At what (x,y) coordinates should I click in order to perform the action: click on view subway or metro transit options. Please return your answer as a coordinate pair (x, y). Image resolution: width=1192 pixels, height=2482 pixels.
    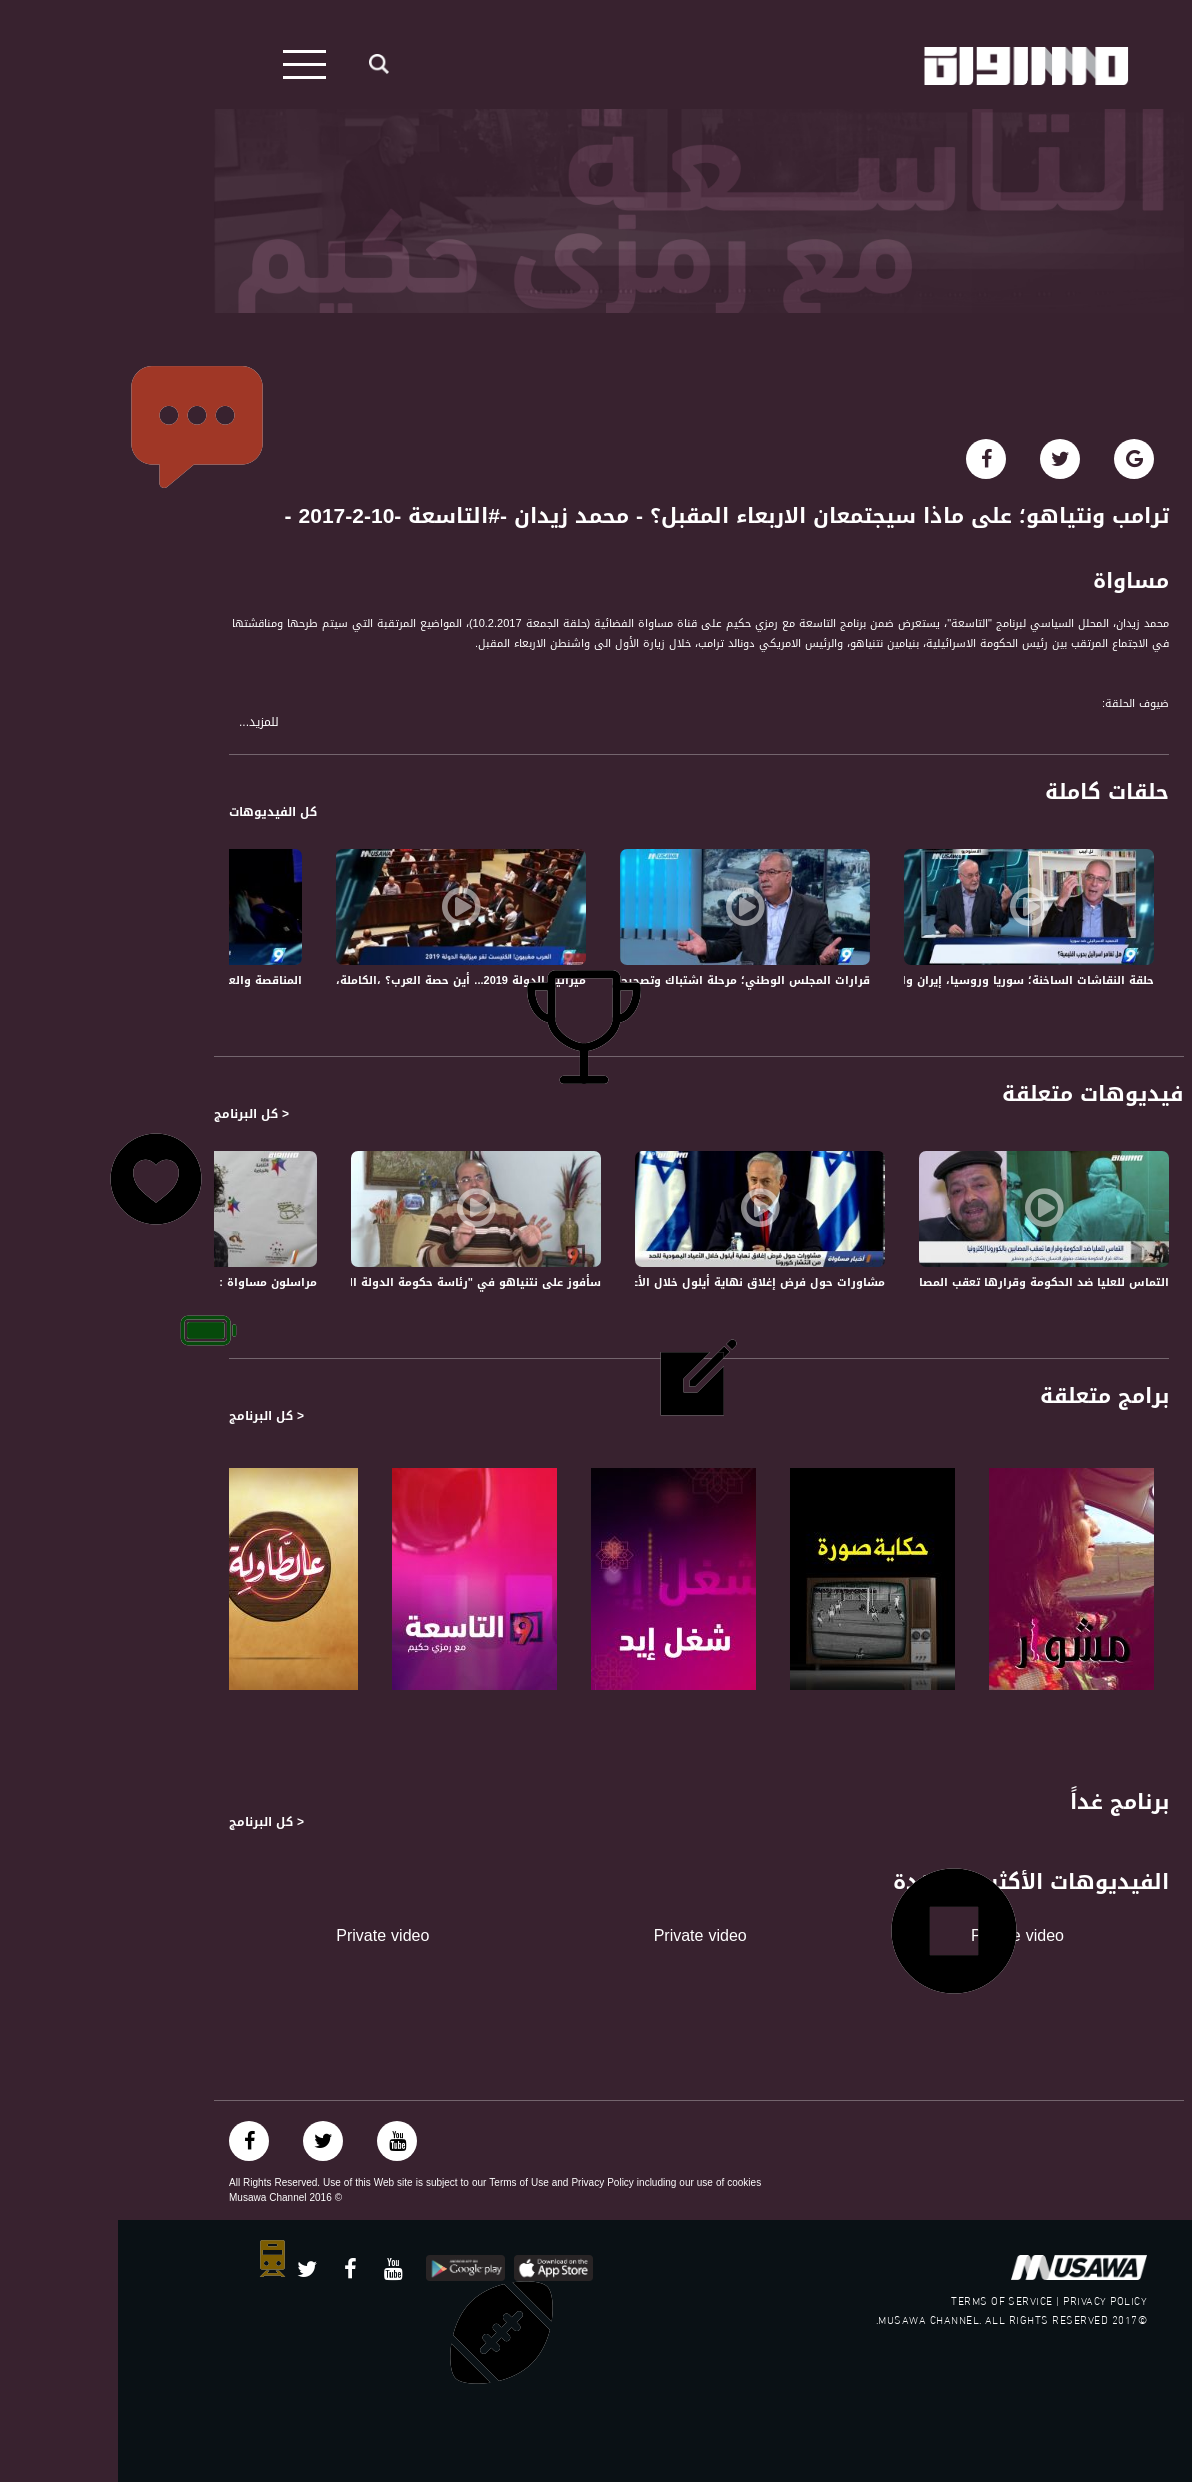
    Looking at the image, I should click on (272, 2258).